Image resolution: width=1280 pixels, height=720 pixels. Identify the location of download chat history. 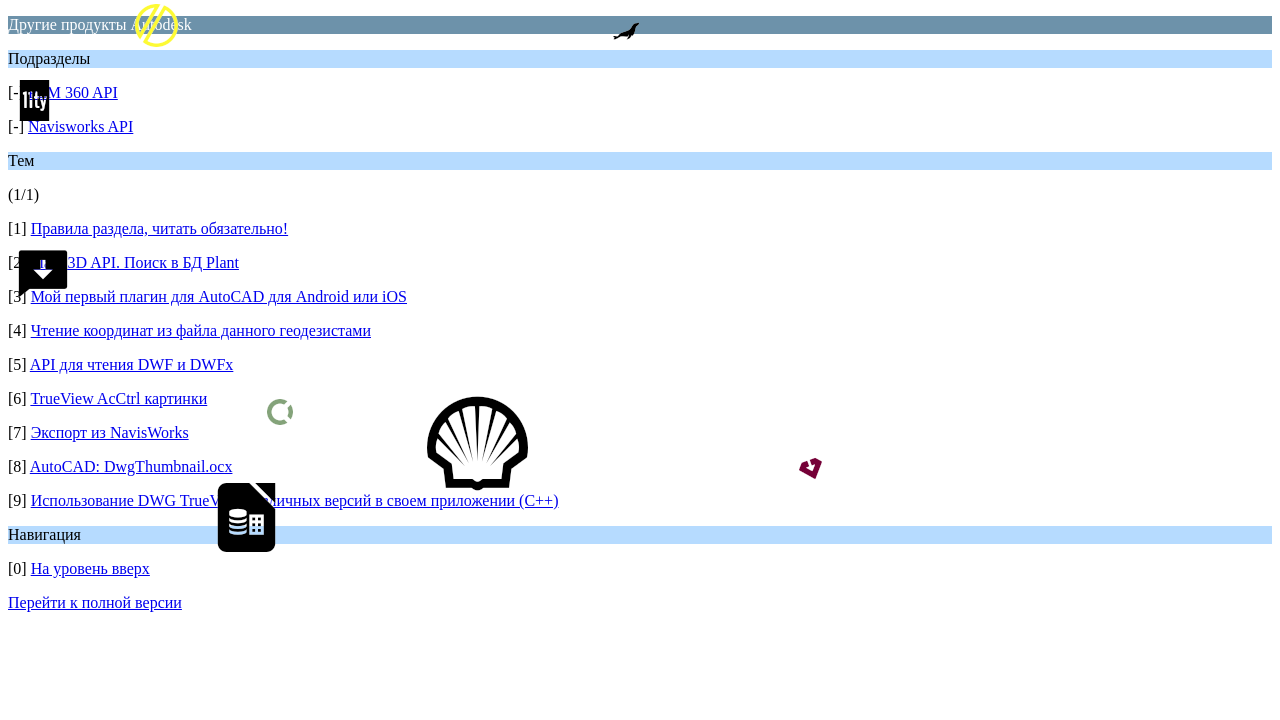
(43, 272).